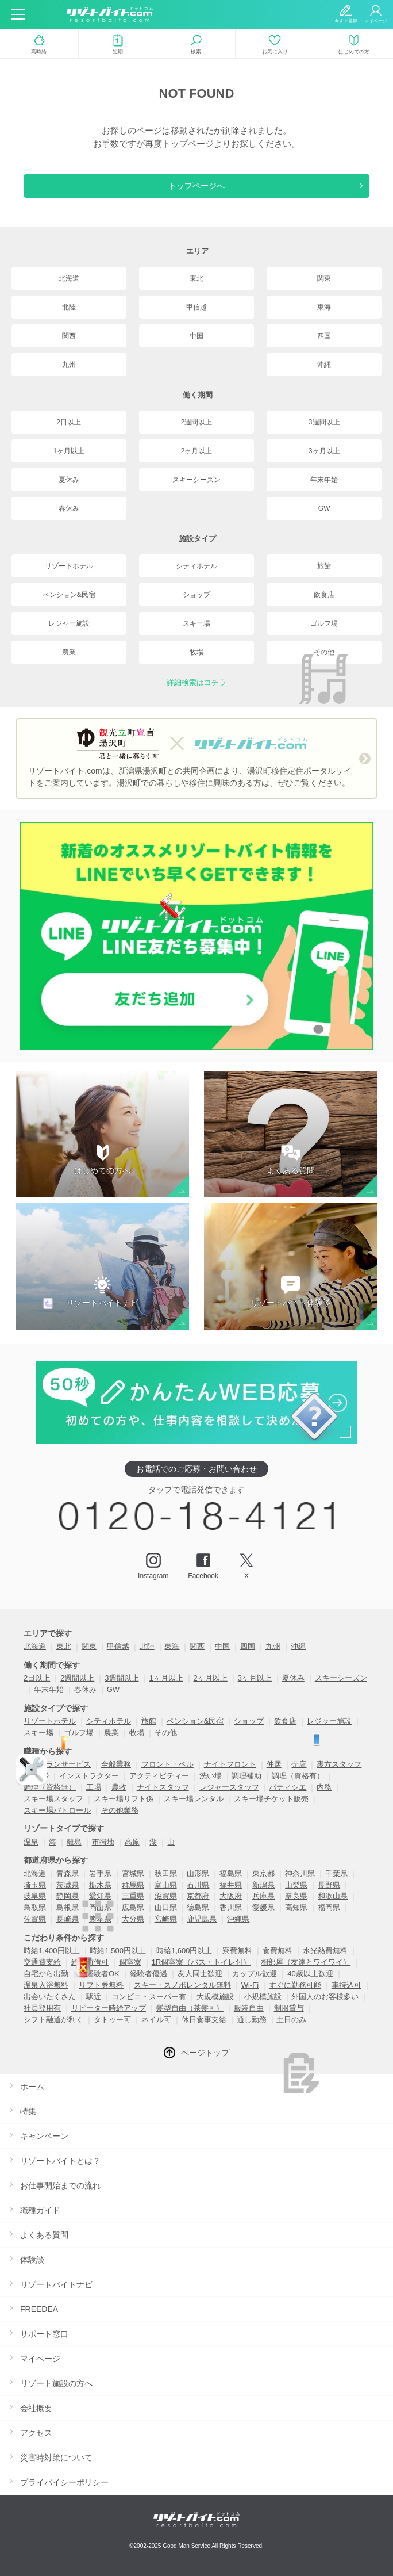 The image size is (393, 2576). Describe the element at coordinates (299, 2073) in the screenshot. I see `battery fully charged and currently charging` at that location.